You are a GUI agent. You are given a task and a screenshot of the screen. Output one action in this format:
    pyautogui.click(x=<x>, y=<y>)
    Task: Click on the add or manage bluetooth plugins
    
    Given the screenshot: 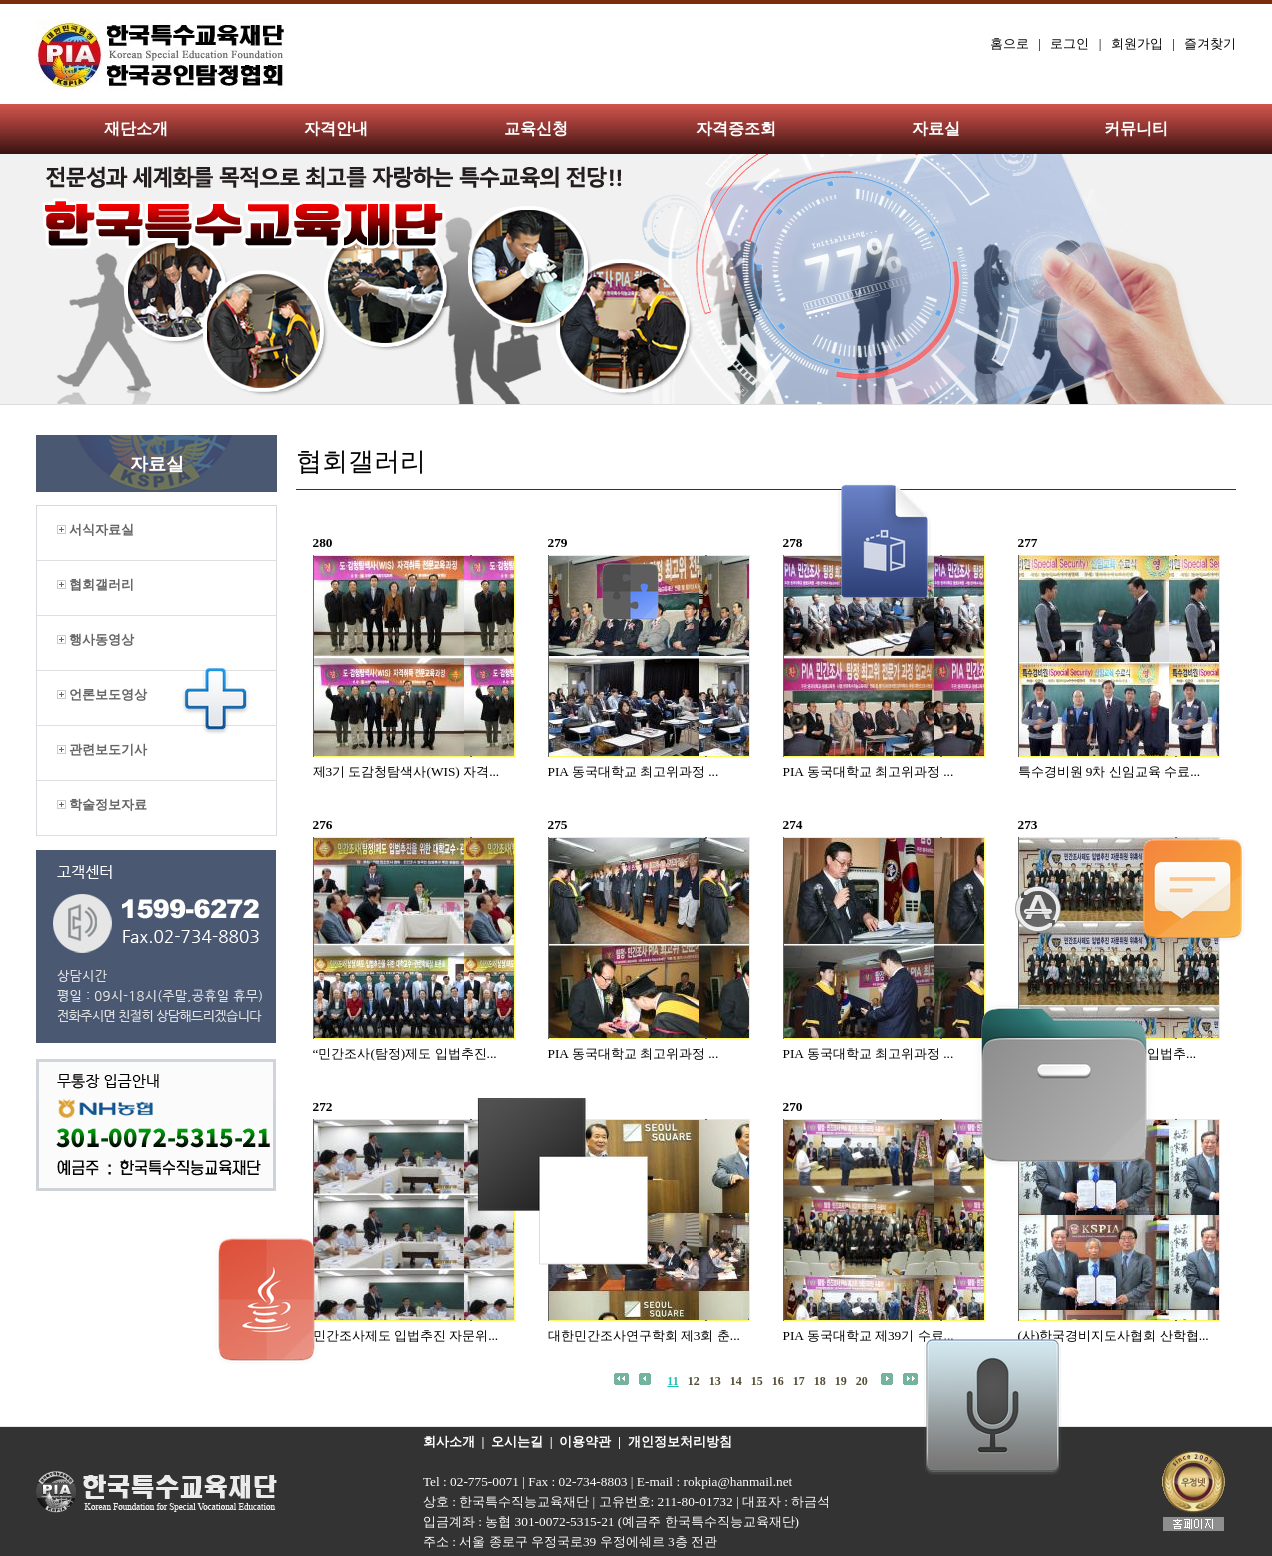 What is the action you would take?
    pyautogui.click(x=630, y=591)
    